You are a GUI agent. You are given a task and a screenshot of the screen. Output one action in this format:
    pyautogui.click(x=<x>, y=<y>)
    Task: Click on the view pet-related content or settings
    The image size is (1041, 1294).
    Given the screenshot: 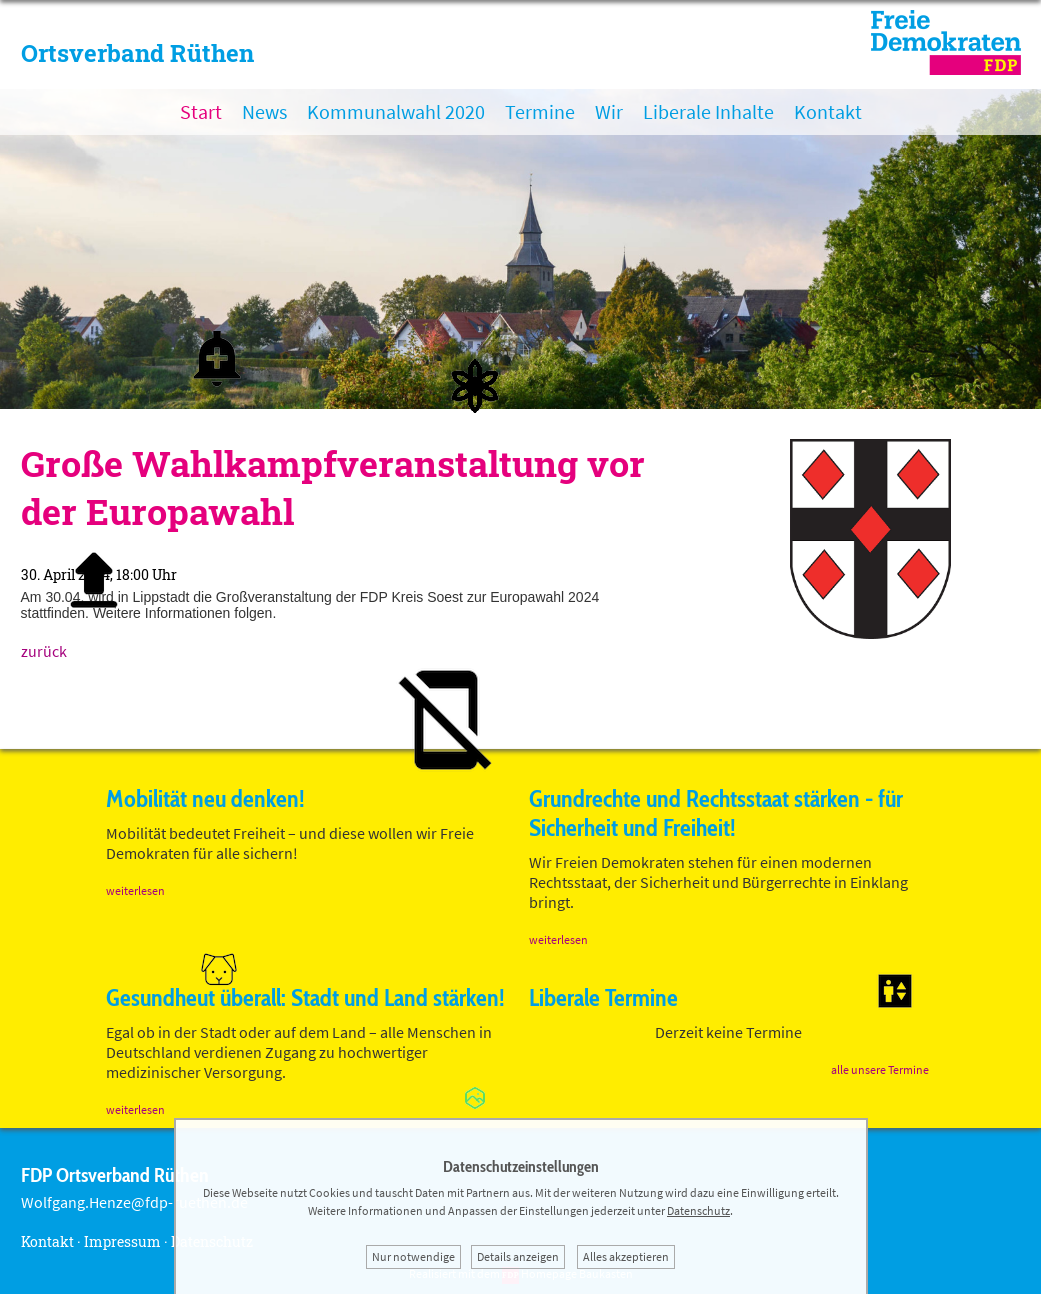 What is the action you would take?
    pyautogui.click(x=219, y=970)
    